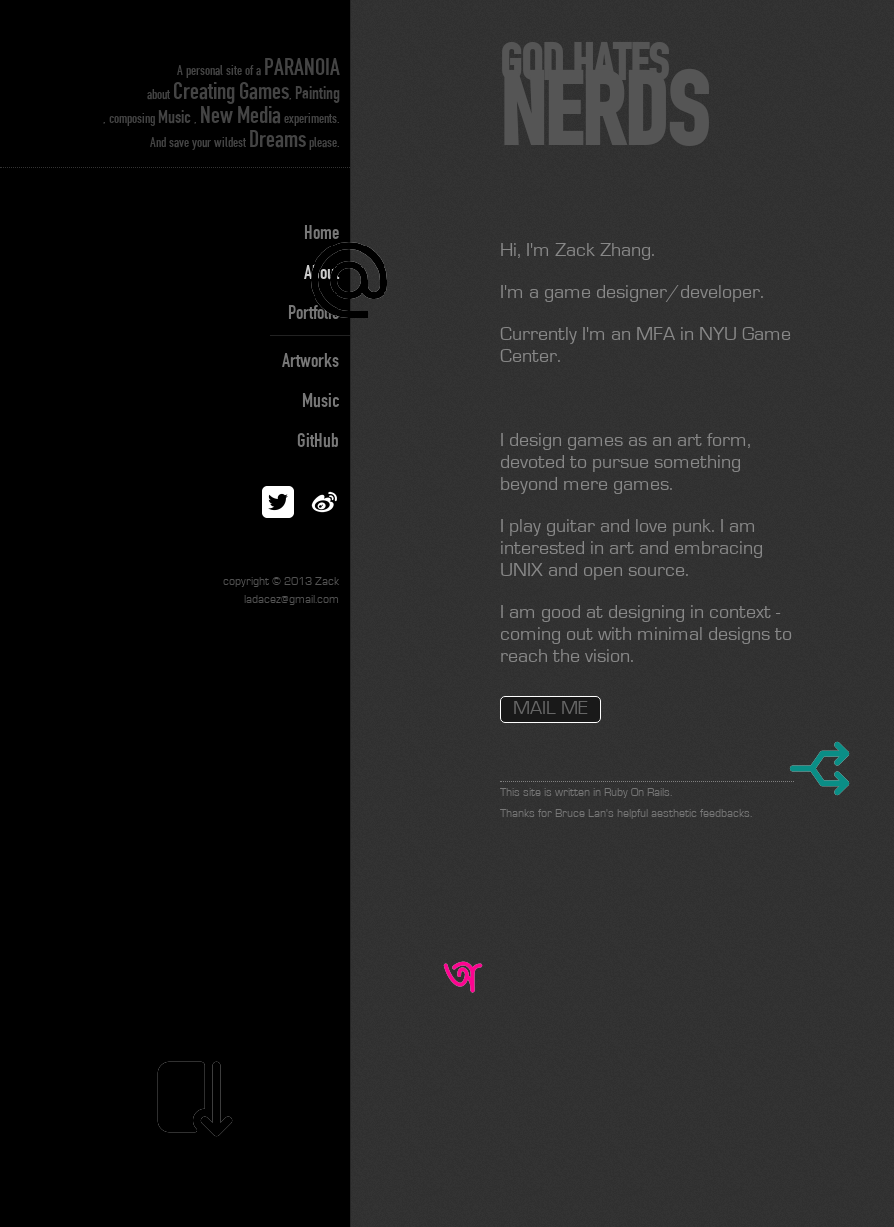  What do you see at coordinates (819, 768) in the screenshot?
I see `split or branch content into multiple paths` at bounding box center [819, 768].